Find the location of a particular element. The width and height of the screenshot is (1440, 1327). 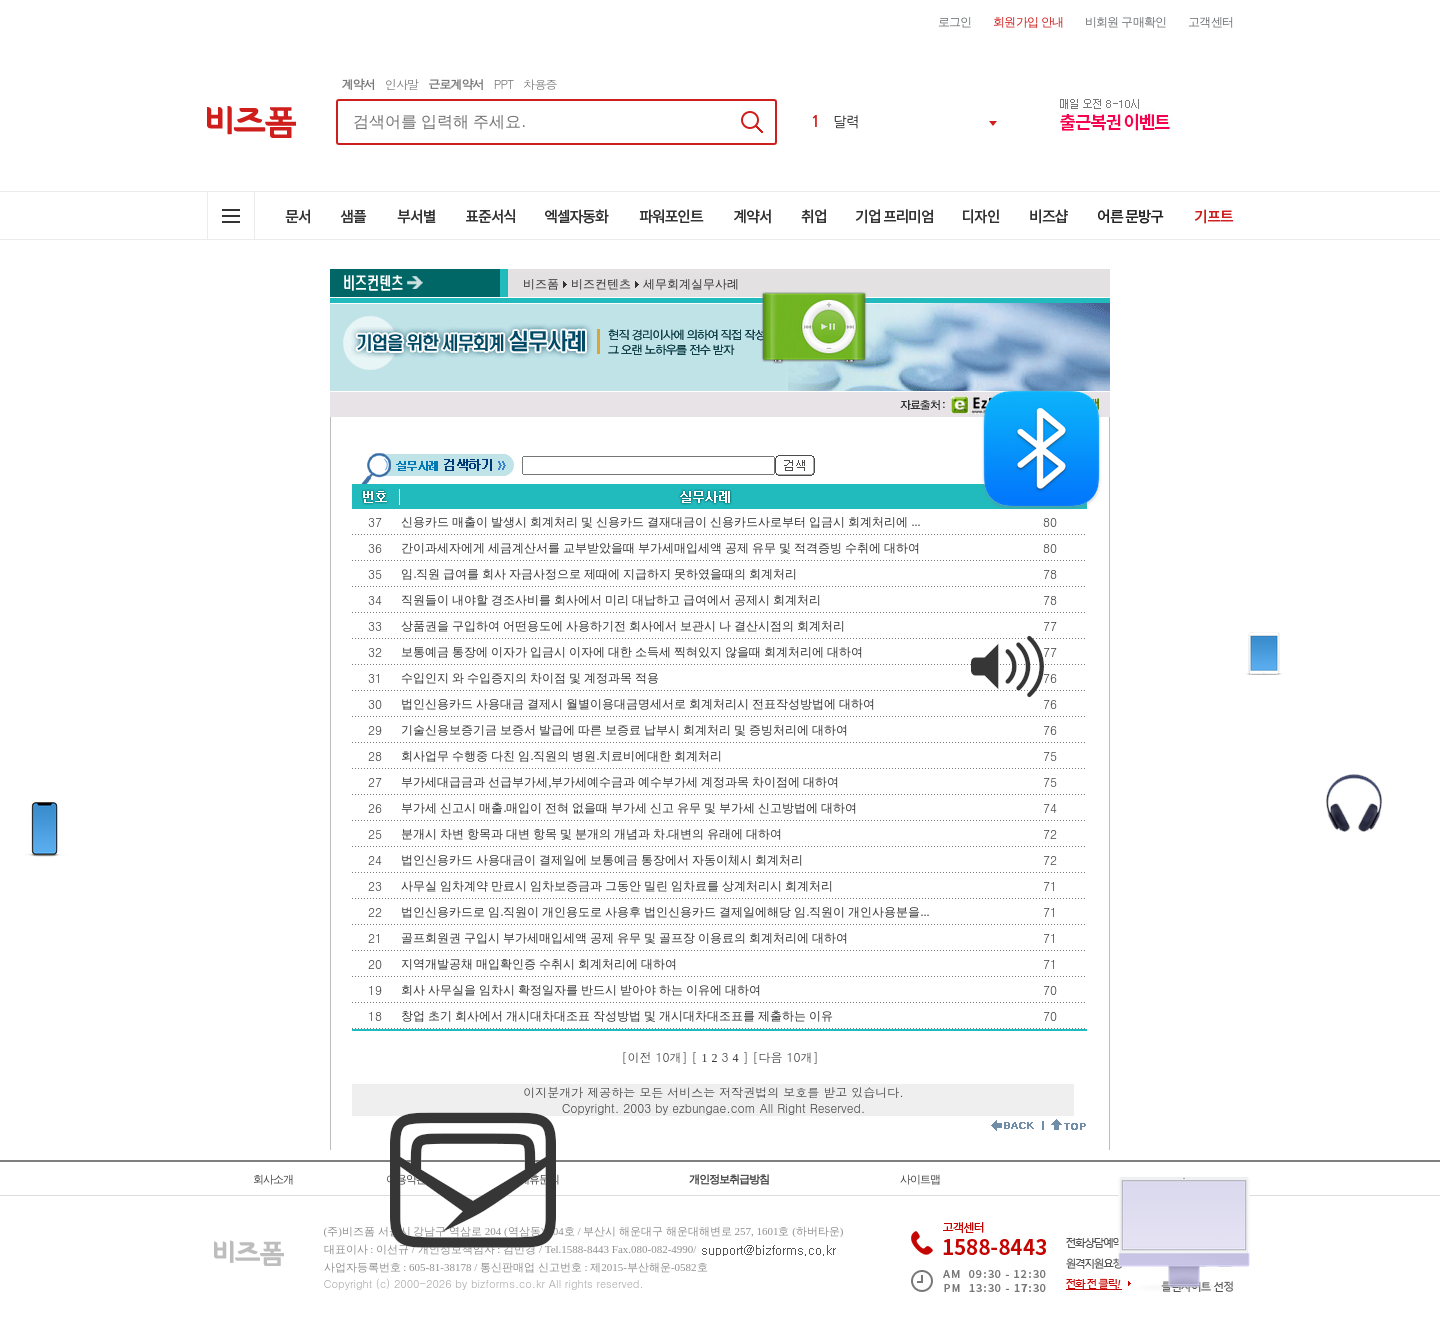

open the mail app is located at coordinates (473, 1175).